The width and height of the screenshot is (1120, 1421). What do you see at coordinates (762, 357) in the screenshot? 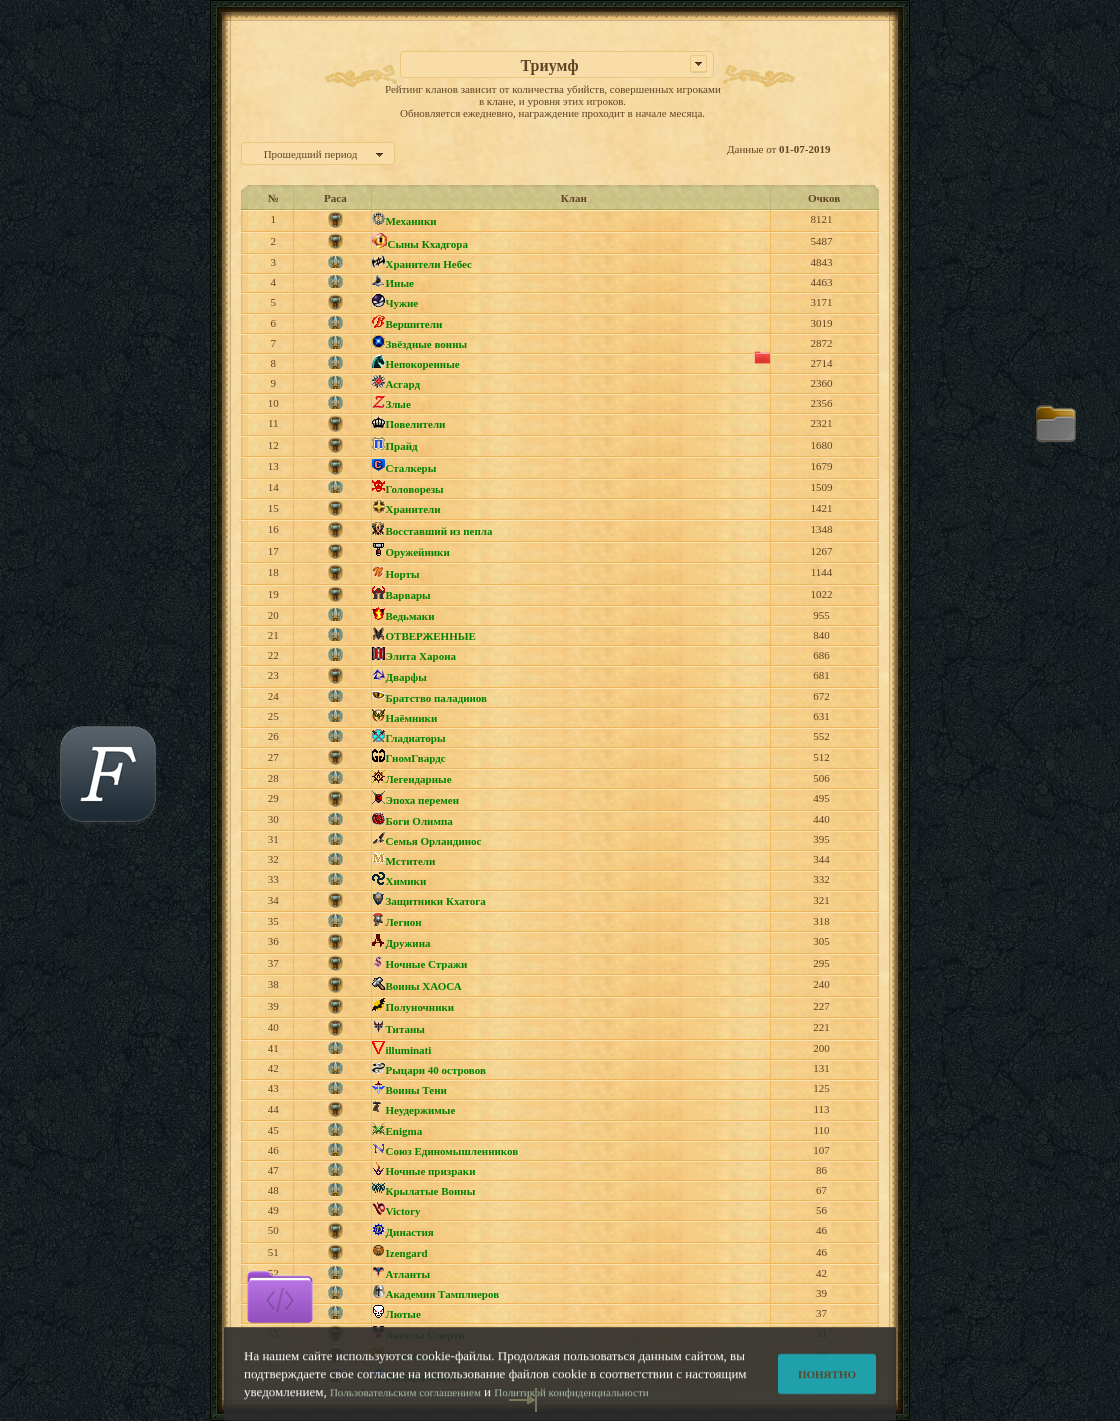
I see `access public or shared folder` at bounding box center [762, 357].